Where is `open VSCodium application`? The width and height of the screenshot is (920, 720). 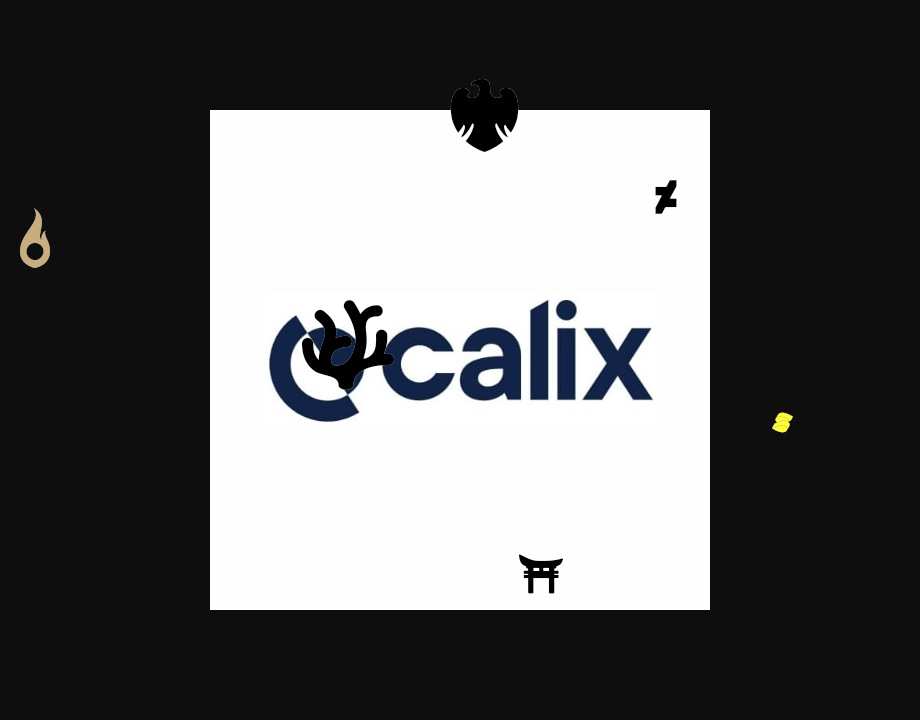 open VSCodium application is located at coordinates (348, 345).